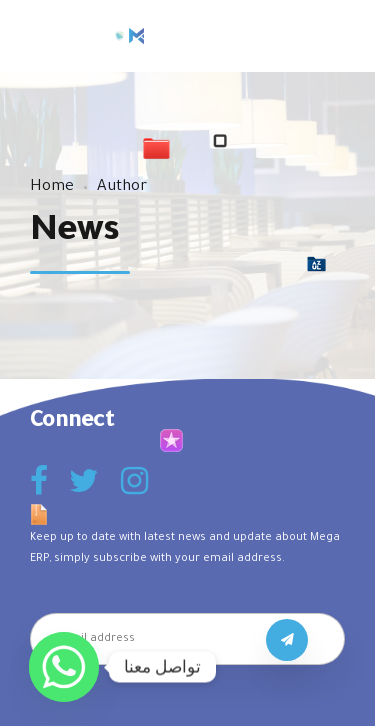  What do you see at coordinates (232, 129) in the screenshot?
I see `stop or halt current media playback` at bounding box center [232, 129].